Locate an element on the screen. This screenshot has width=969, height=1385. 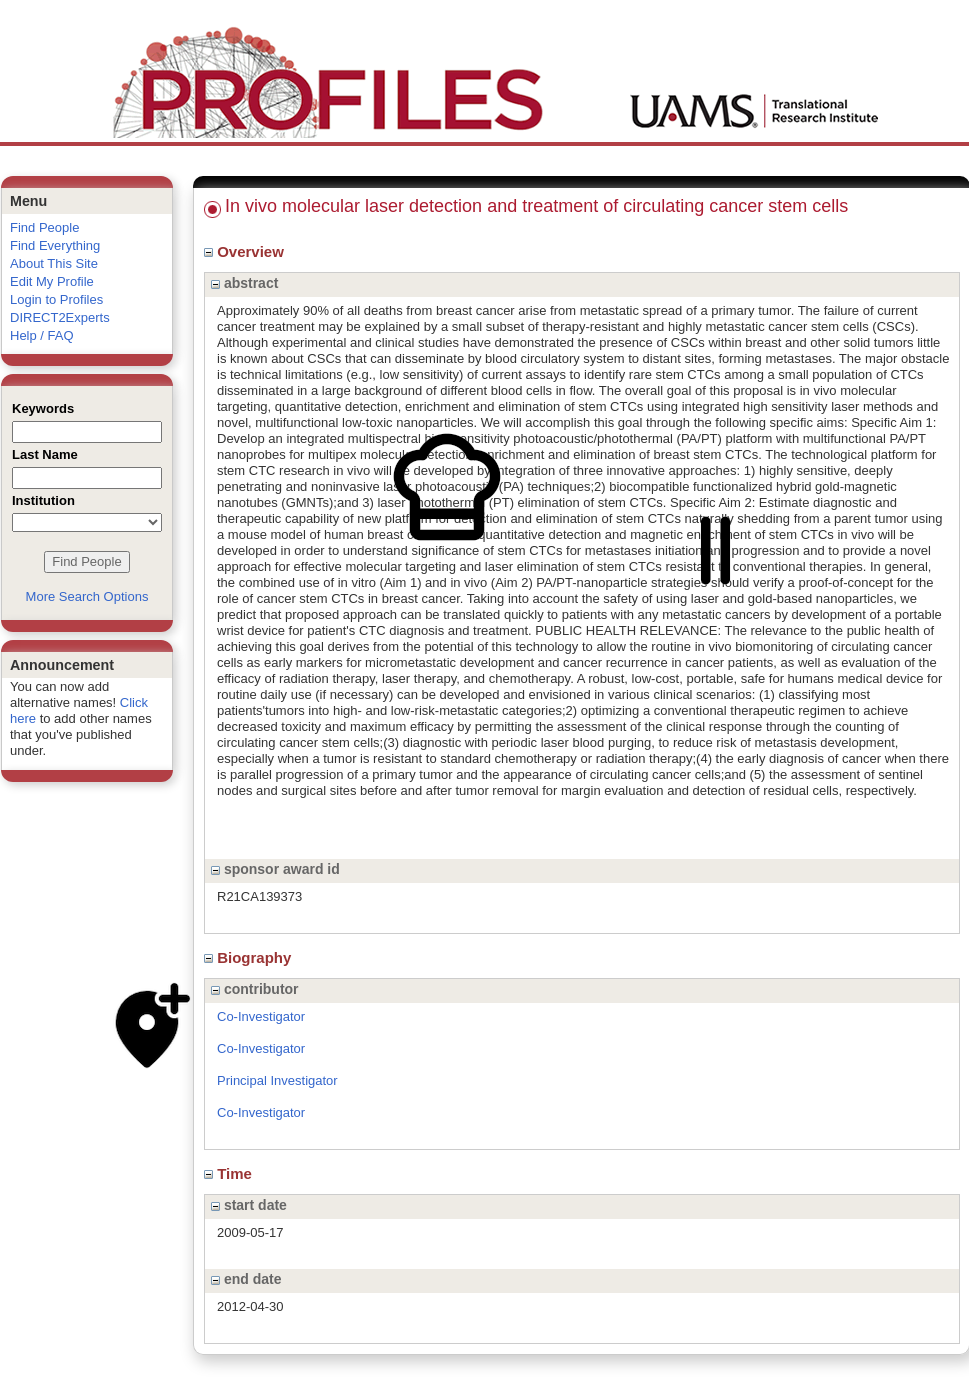
browse recipes or cooking content is located at coordinates (447, 487).